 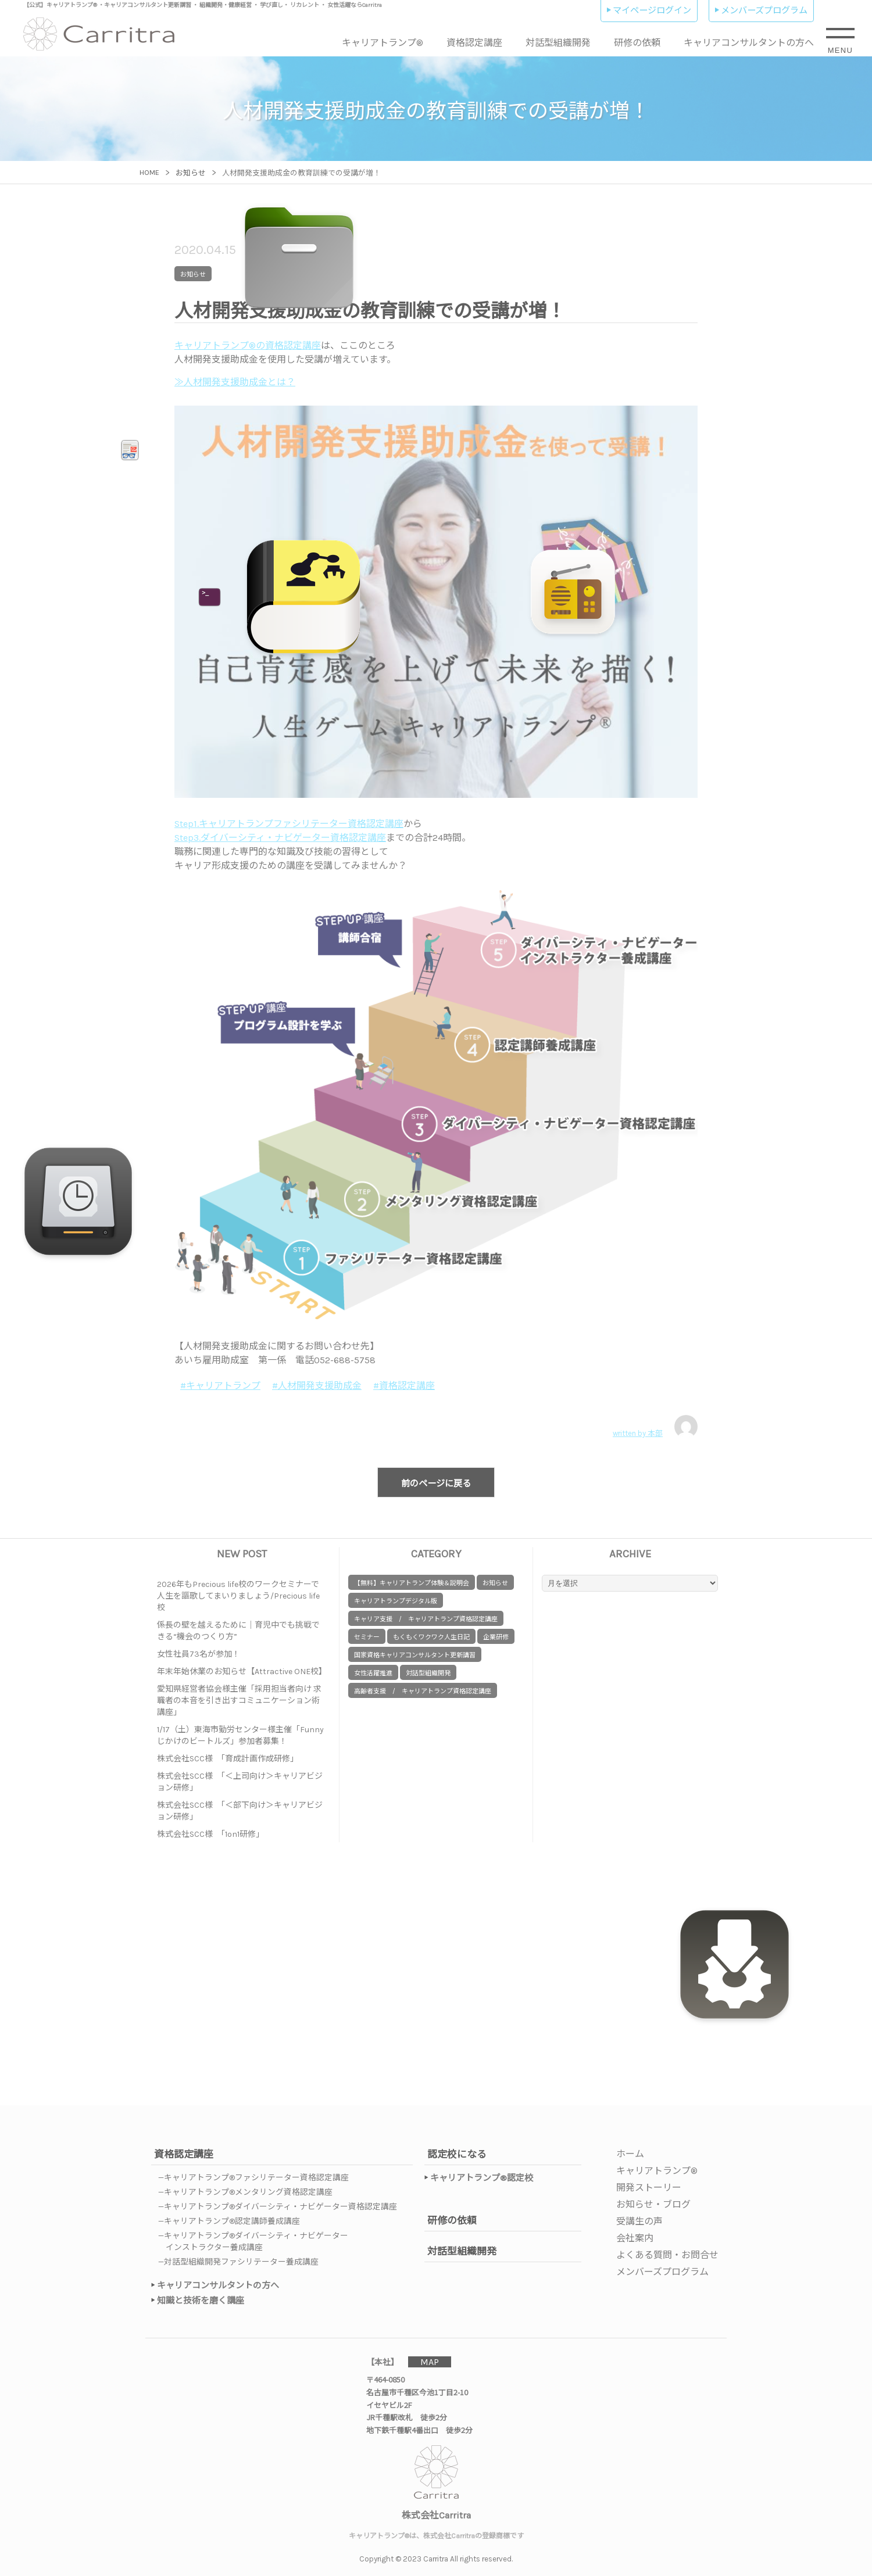 What do you see at coordinates (734, 1964) in the screenshot?
I see `open gear lever app for managing appimages` at bounding box center [734, 1964].